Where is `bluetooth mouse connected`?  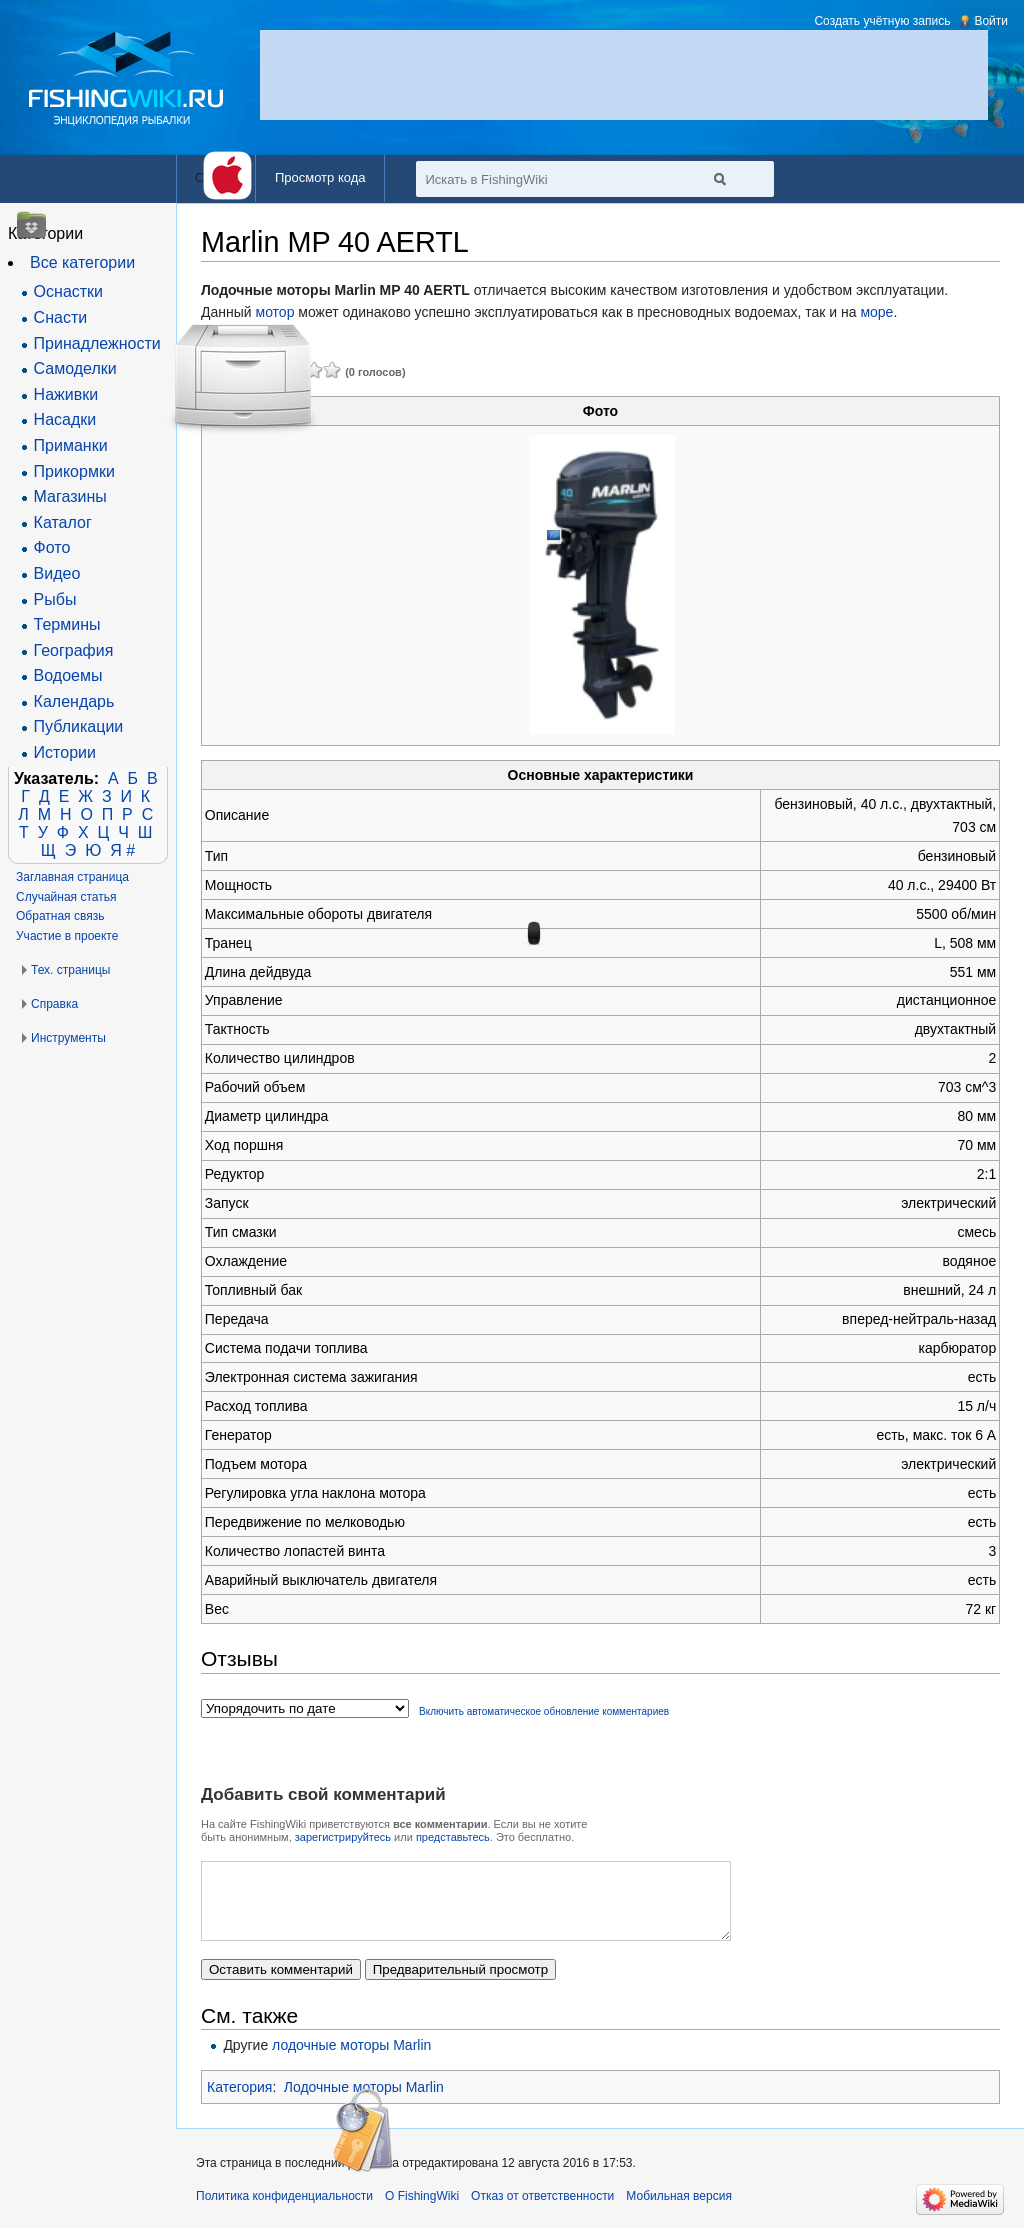 bluetooth mouse connected is located at coordinates (534, 934).